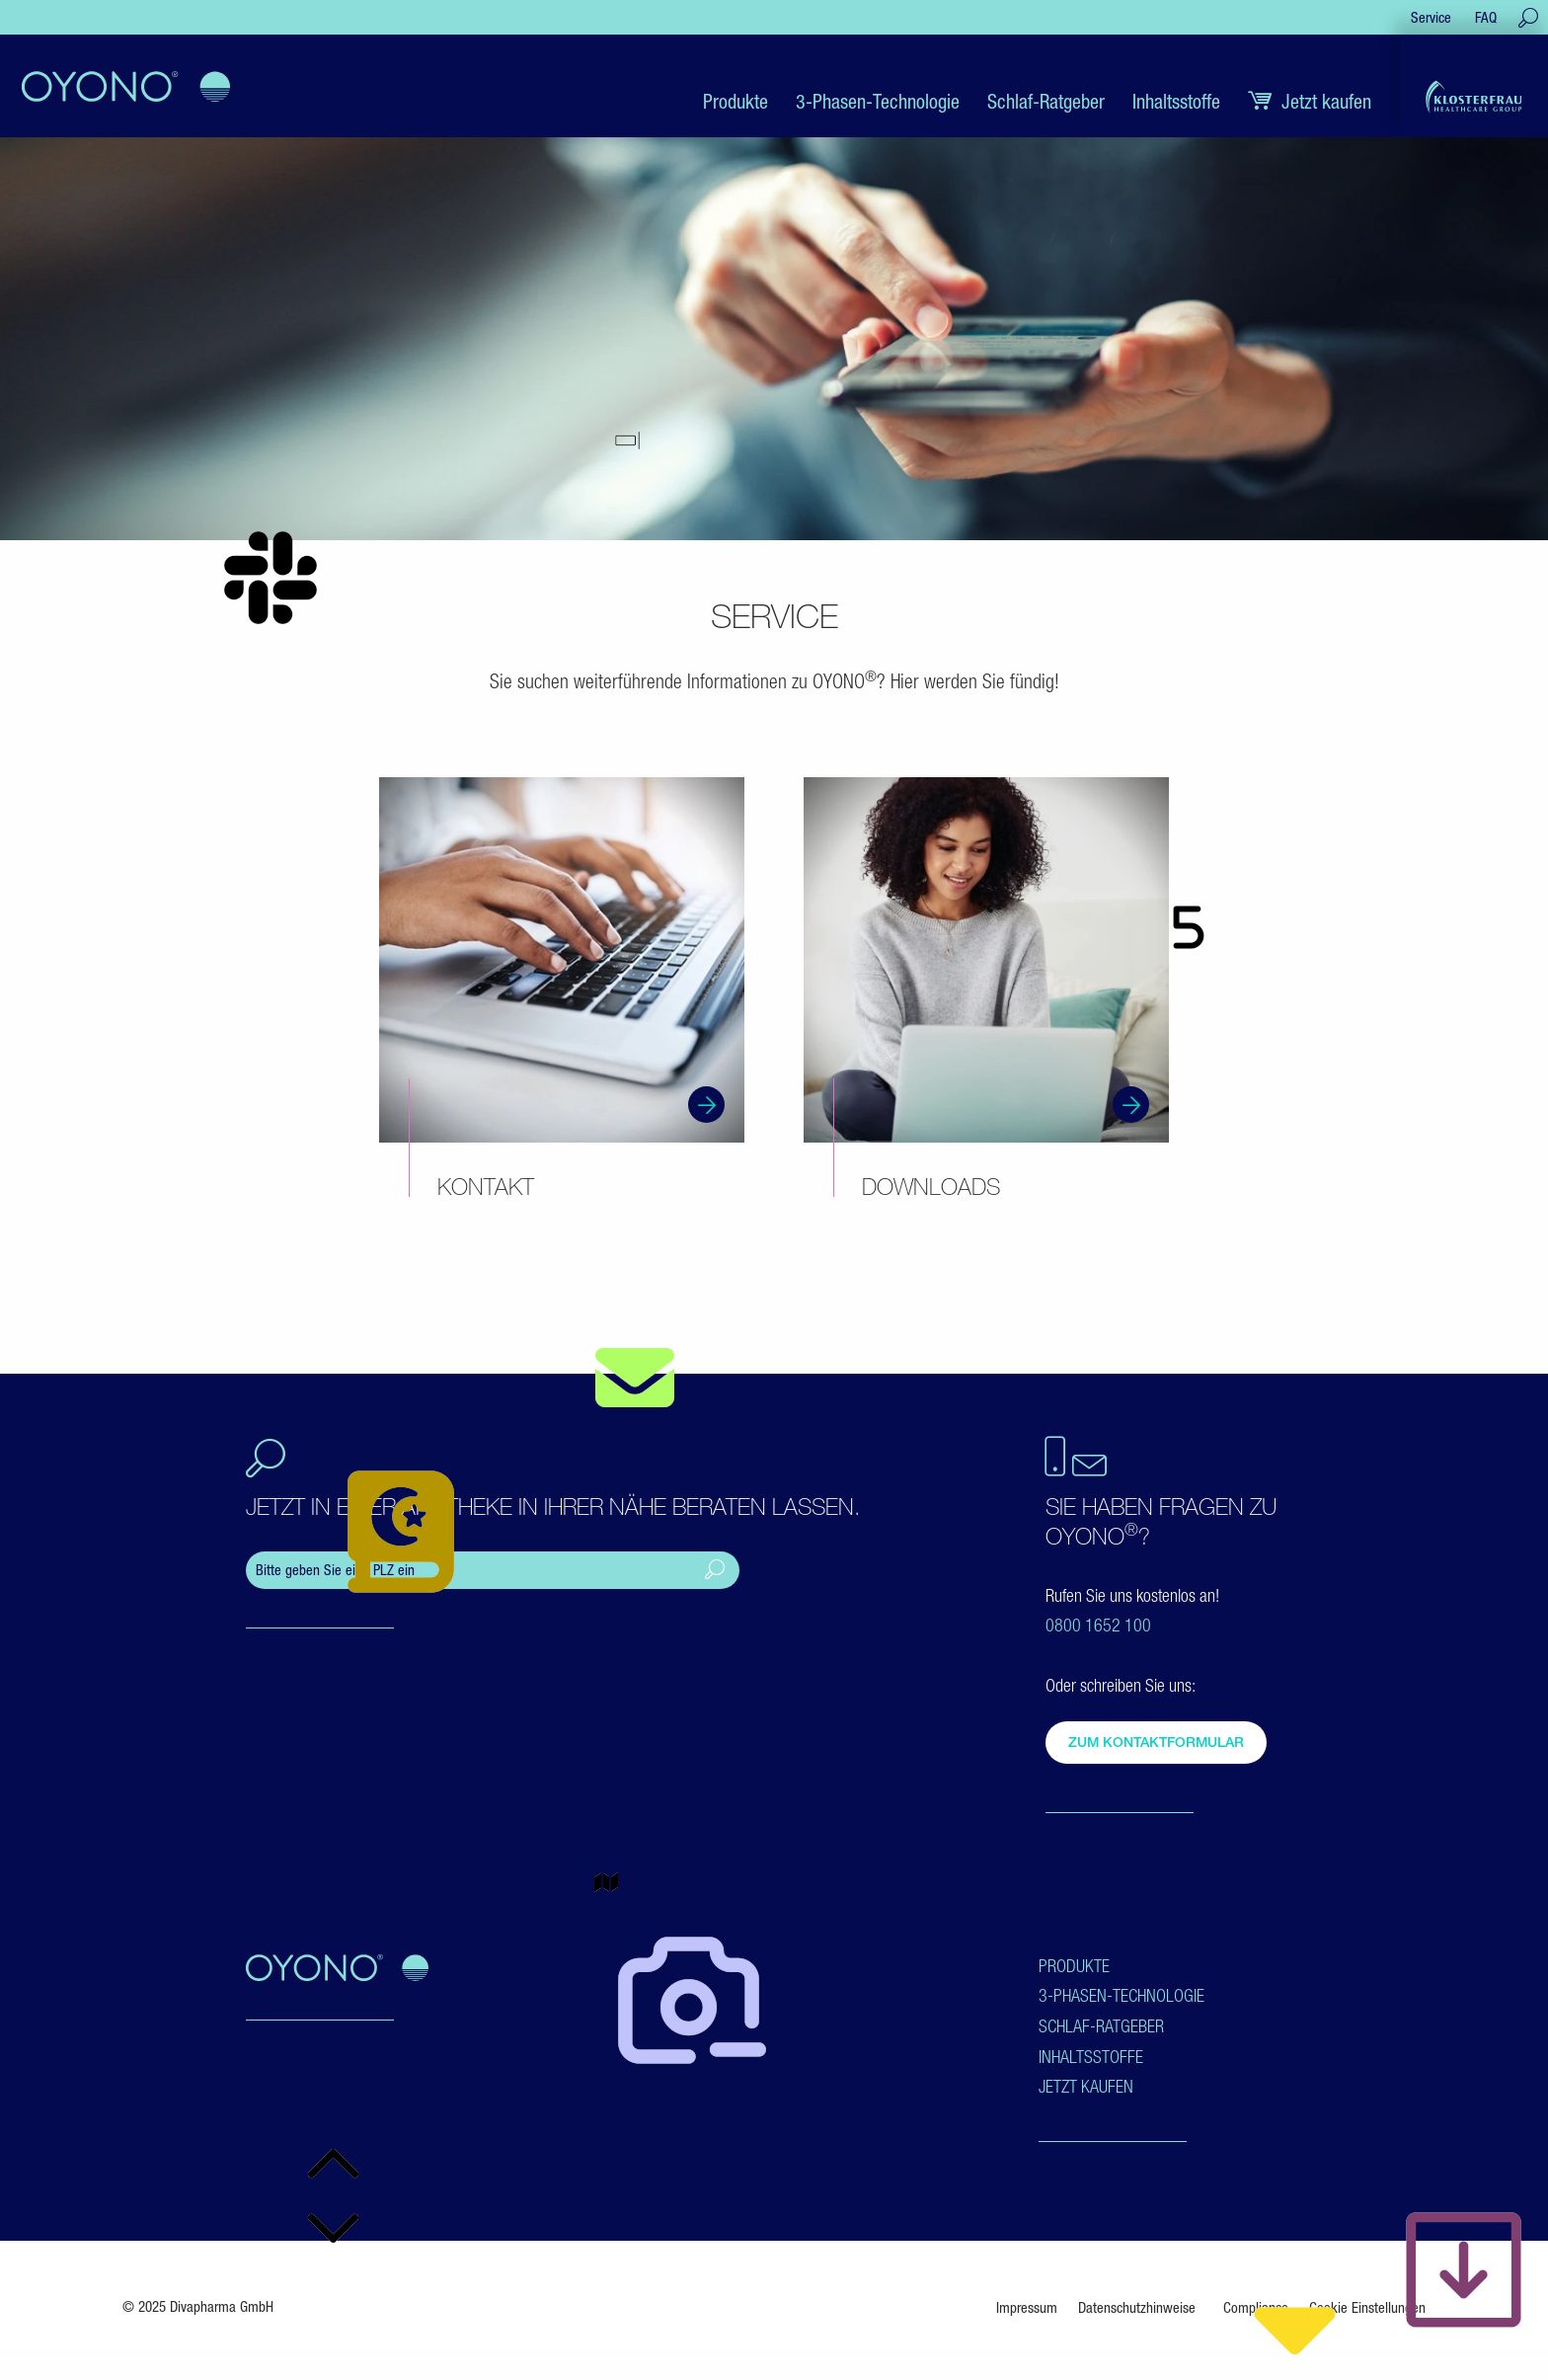 This screenshot has height=2380, width=1548. What do you see at coordinates (271, 578) in the screenshot?
I see `open Slack messaging app` at bounding box center [271, 578].